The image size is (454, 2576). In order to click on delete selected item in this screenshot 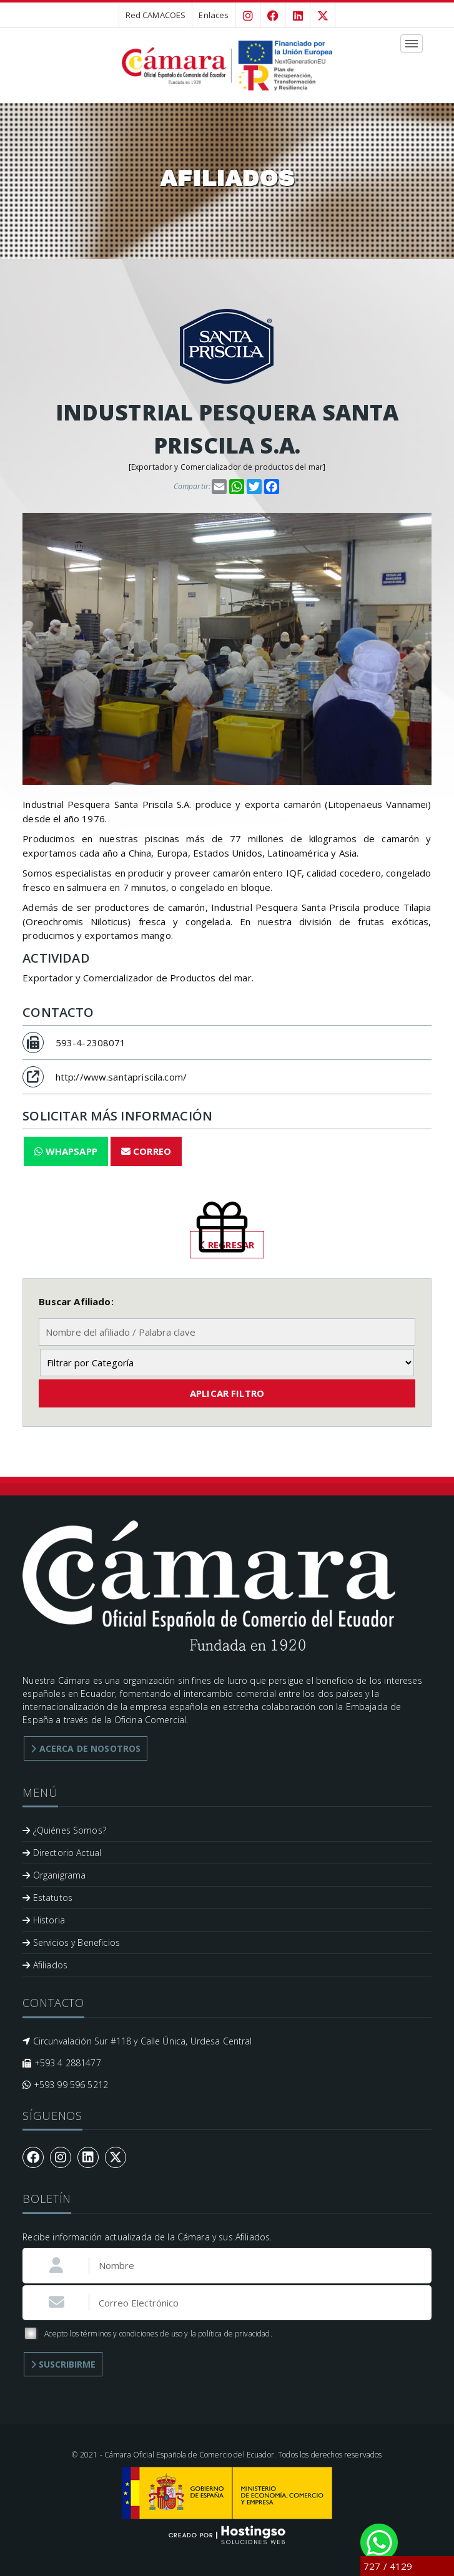, I will do `click(79, 546)`.